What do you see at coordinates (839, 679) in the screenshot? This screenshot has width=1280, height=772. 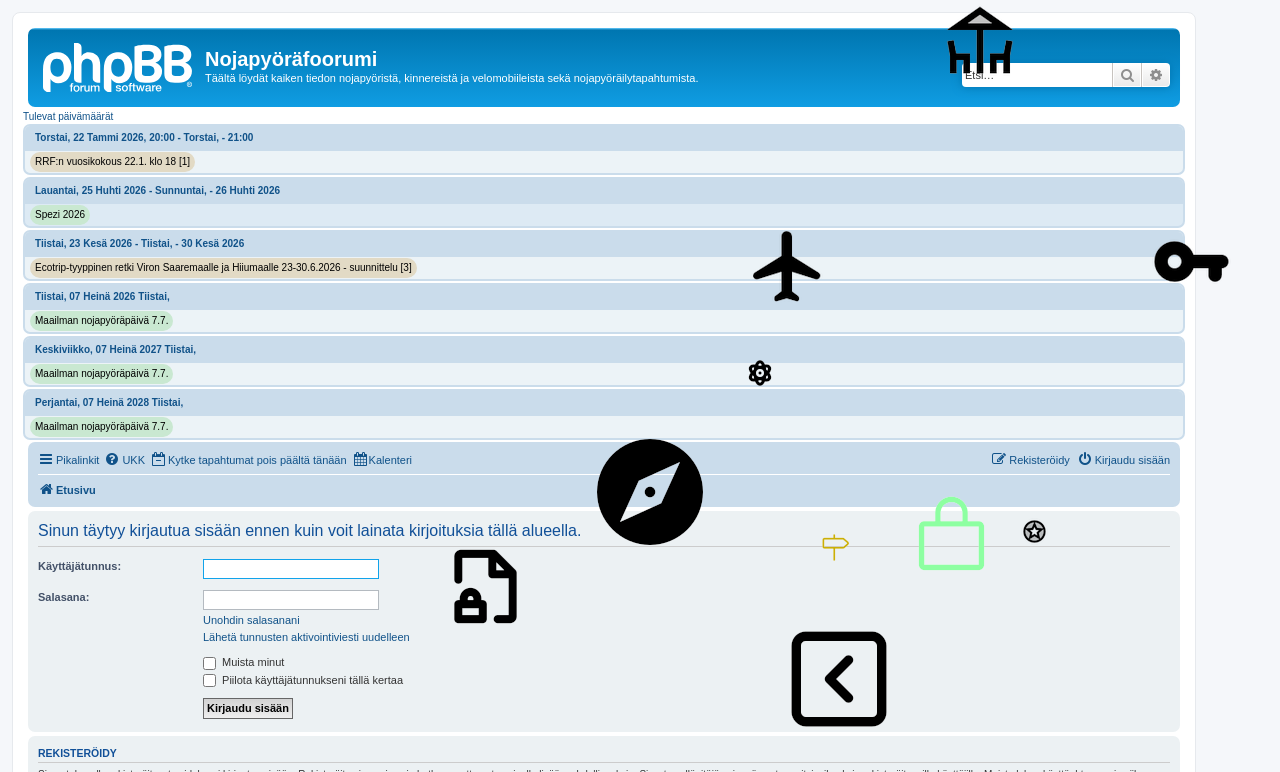 I see `go back to the previous screen` at bounding box center [839, 679].